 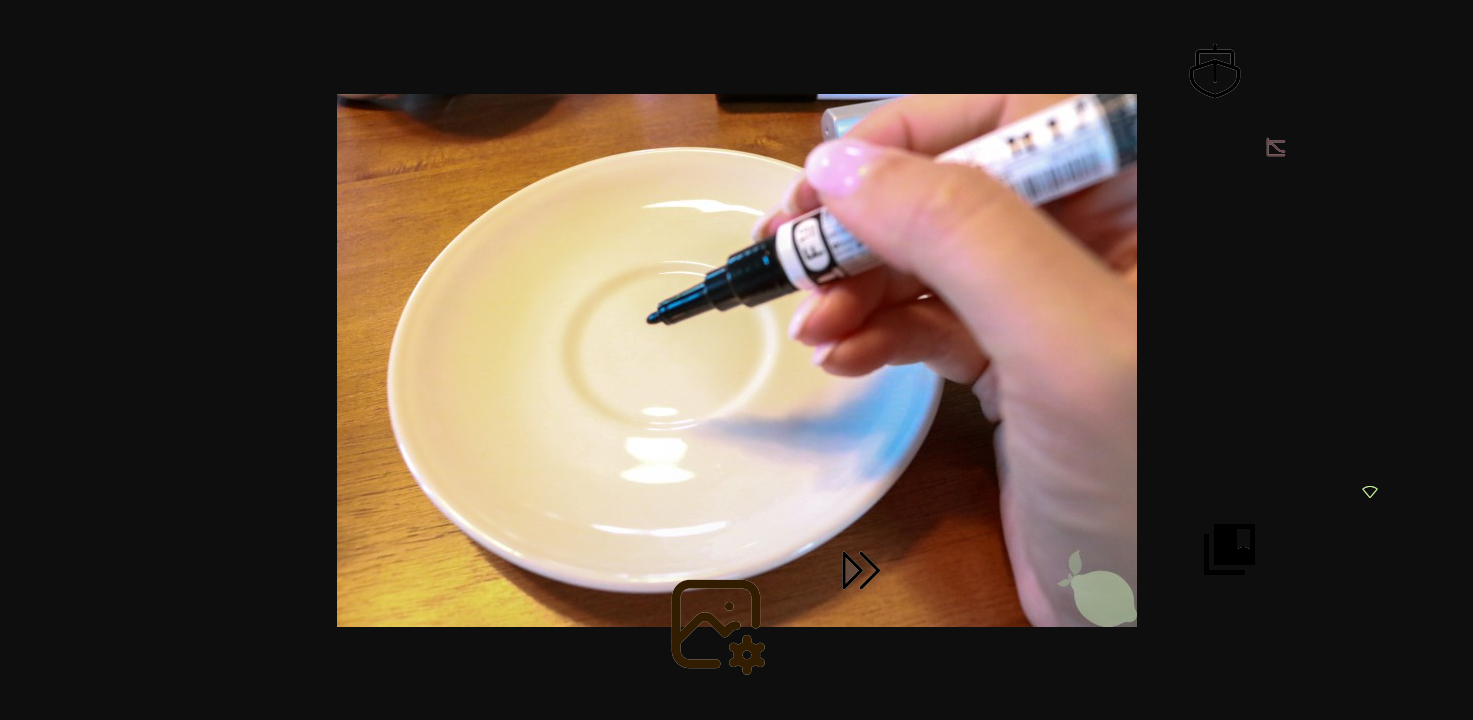 I want to click on skip forward or advance to next item, so click(x=859, y=570).